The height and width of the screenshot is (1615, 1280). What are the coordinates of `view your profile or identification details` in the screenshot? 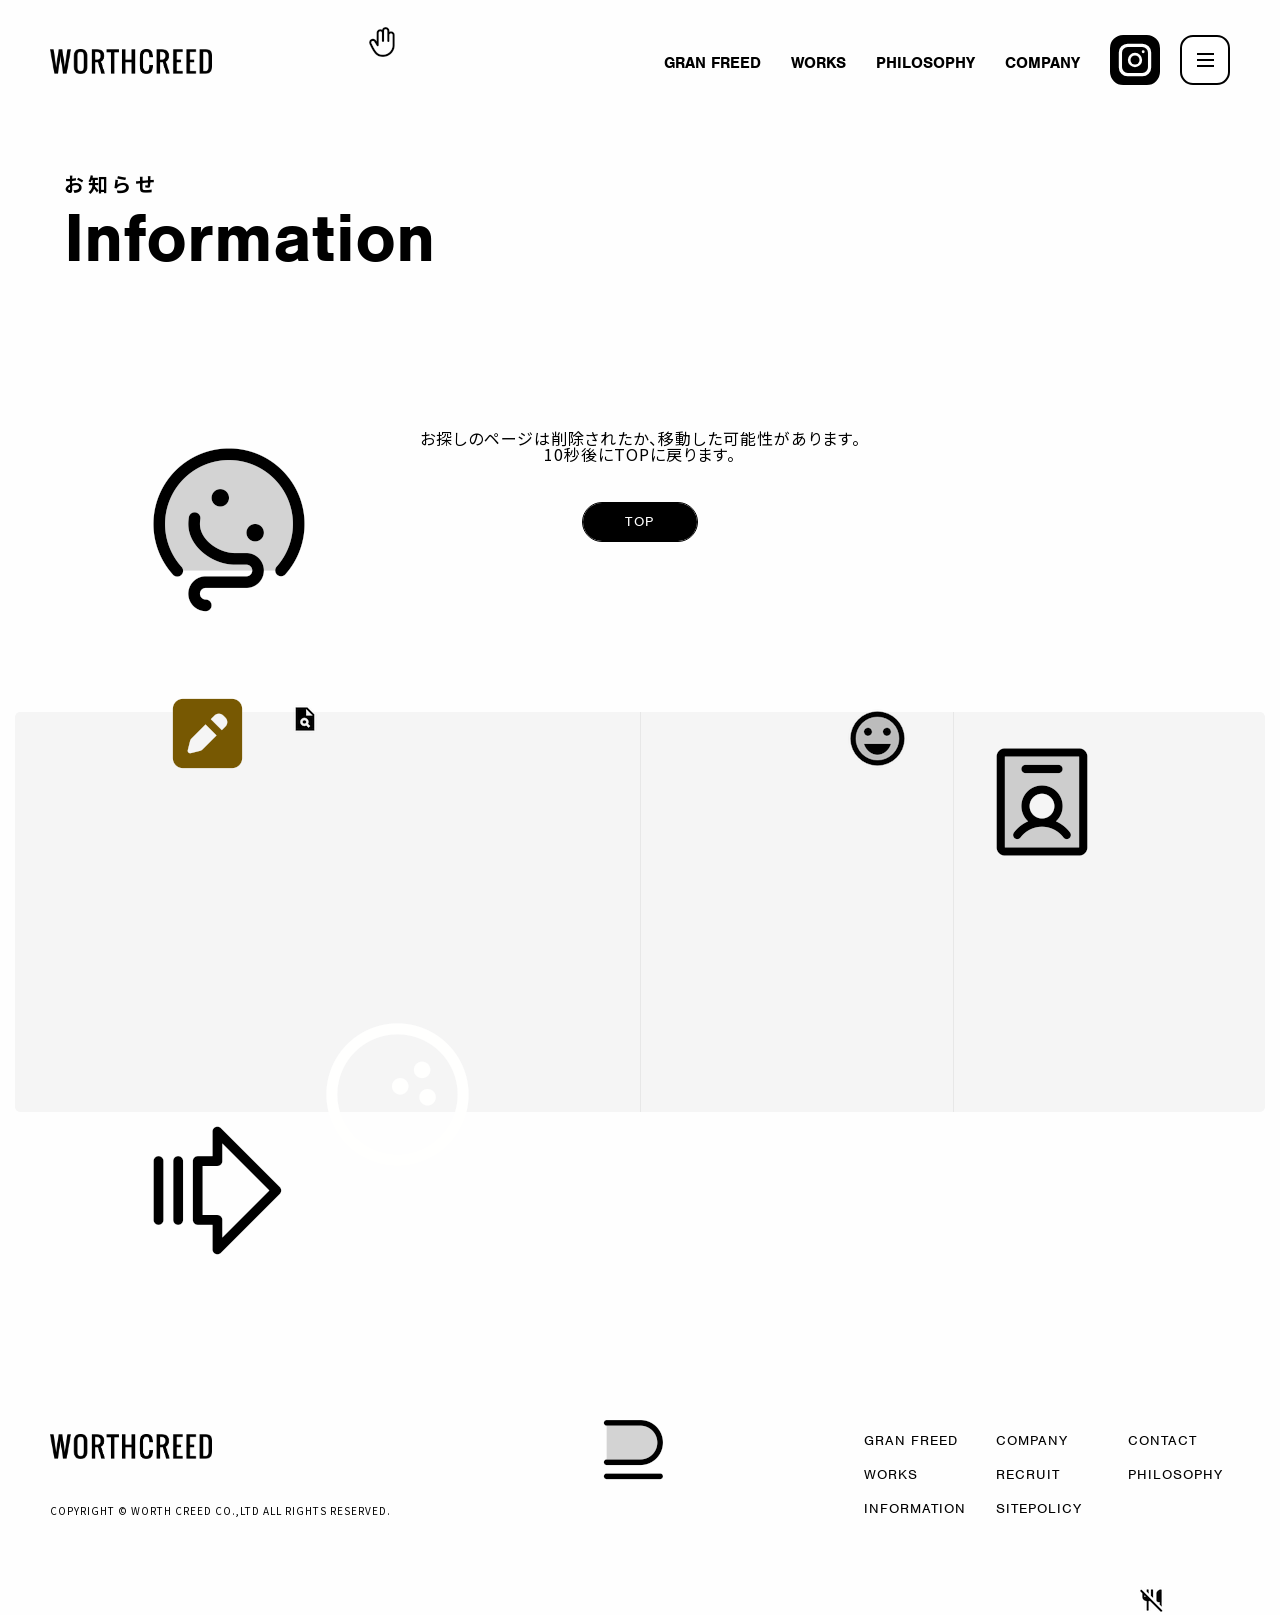 It's located at (1042, 802).